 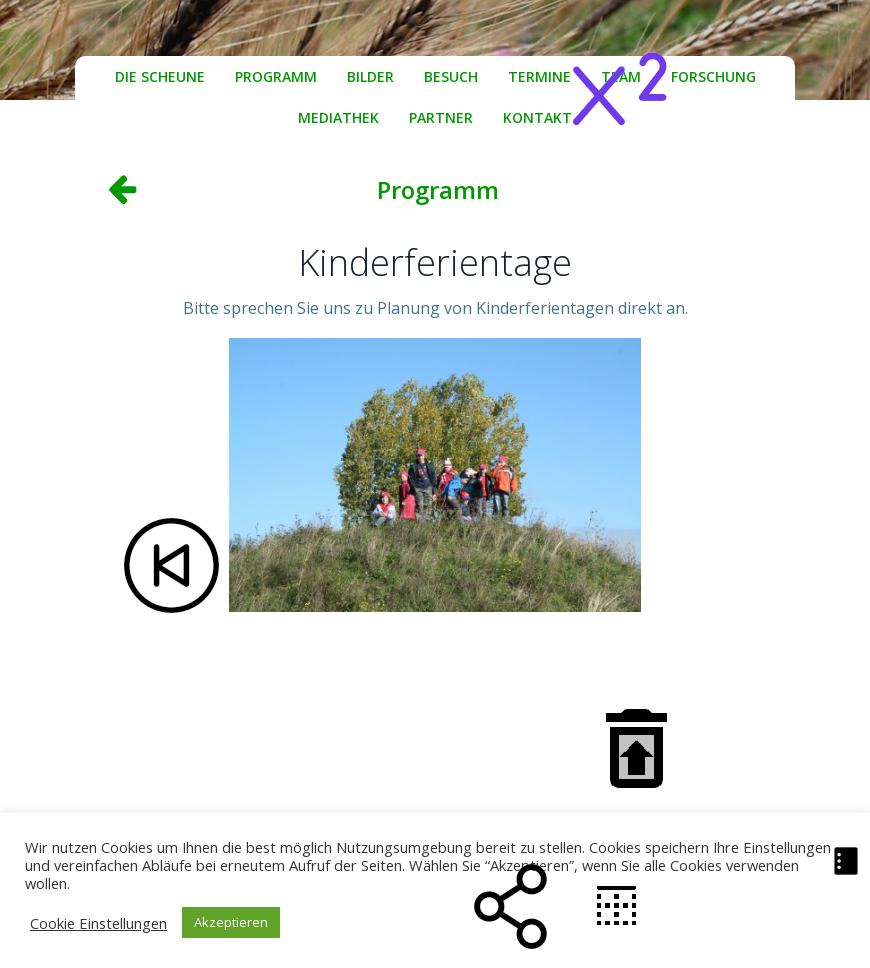 I want to click on share content to social networks, so click(x=513, y=906).